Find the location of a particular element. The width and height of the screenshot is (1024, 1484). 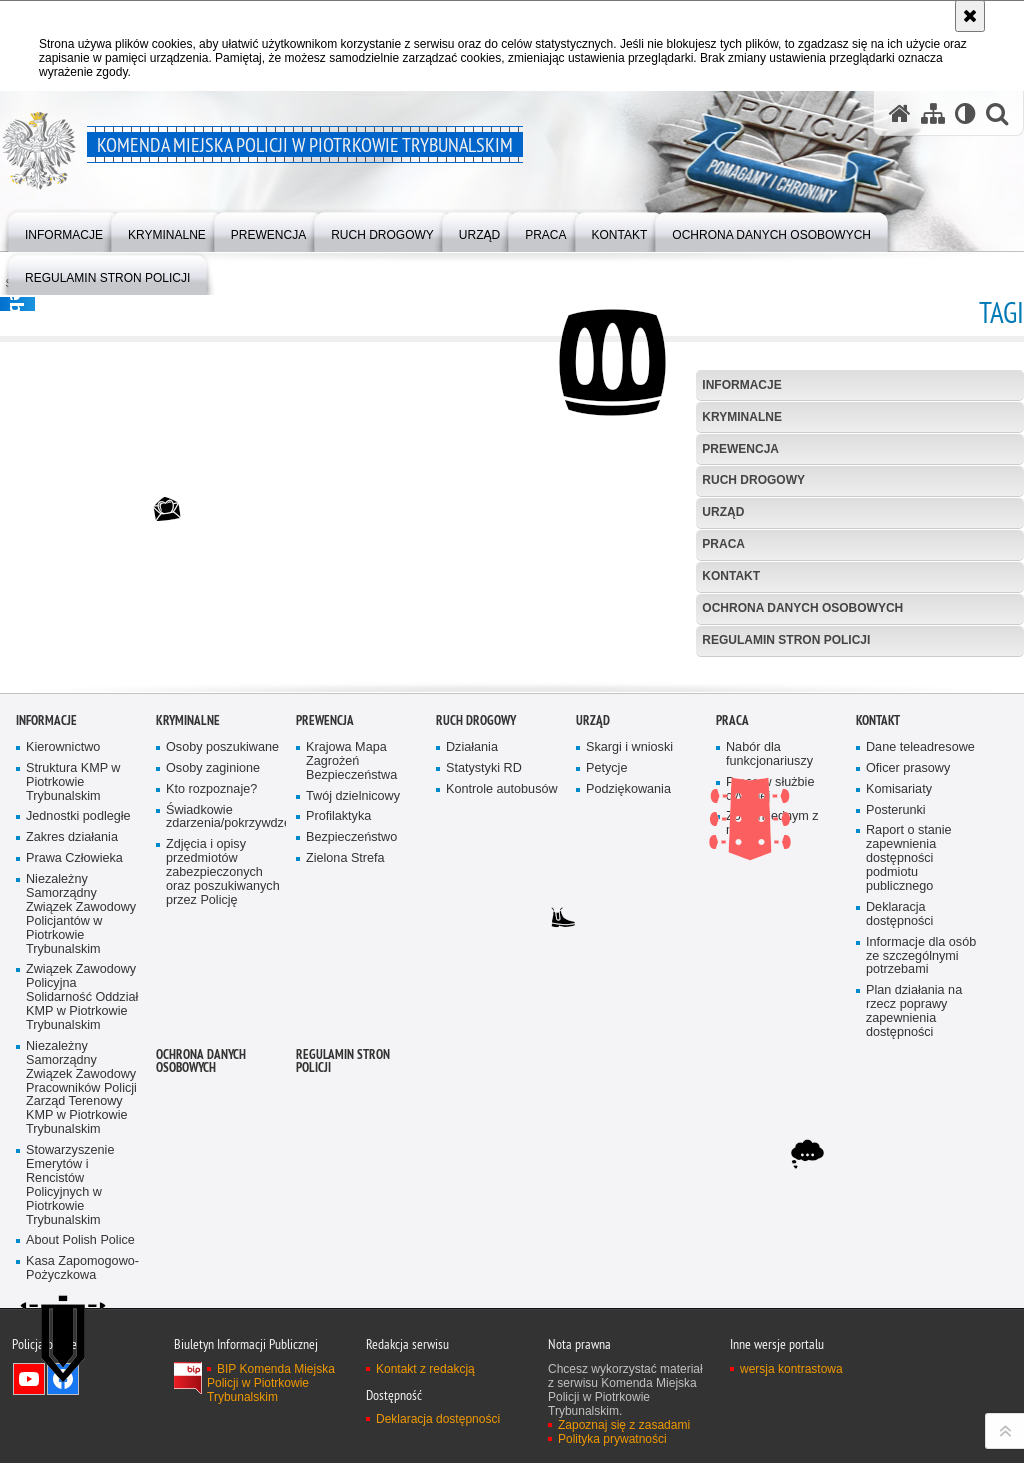

indicates thinking or processing in progress is located at coordinates (807, 1153).